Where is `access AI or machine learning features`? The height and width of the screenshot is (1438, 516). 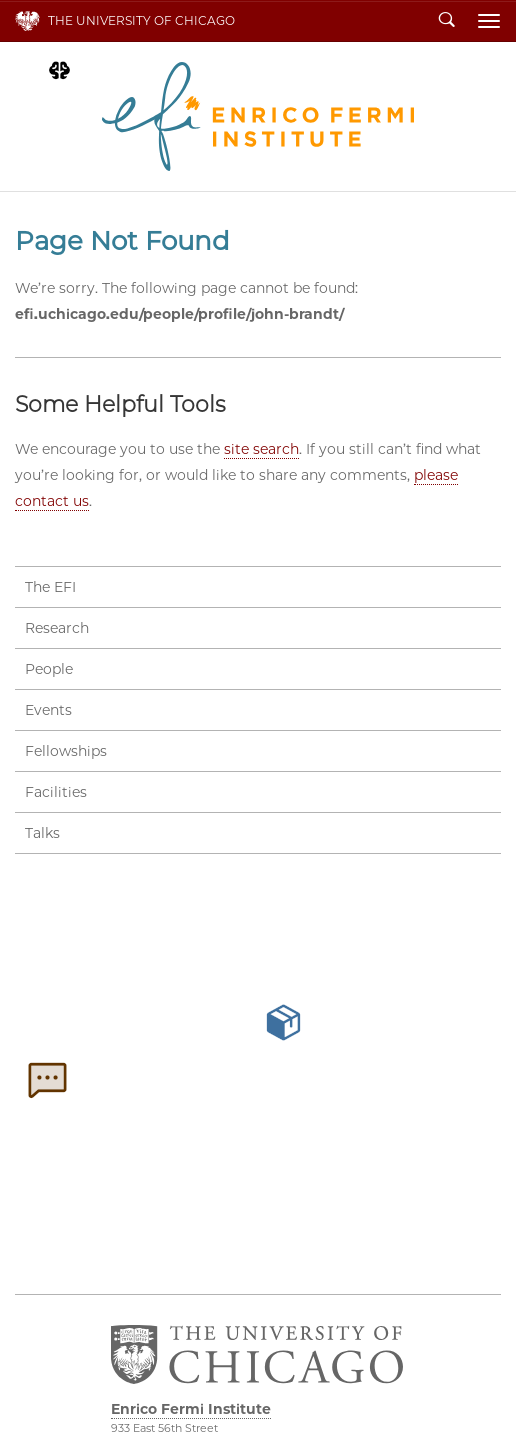 access AI or machine learning features is located at coordinates (59, 70).